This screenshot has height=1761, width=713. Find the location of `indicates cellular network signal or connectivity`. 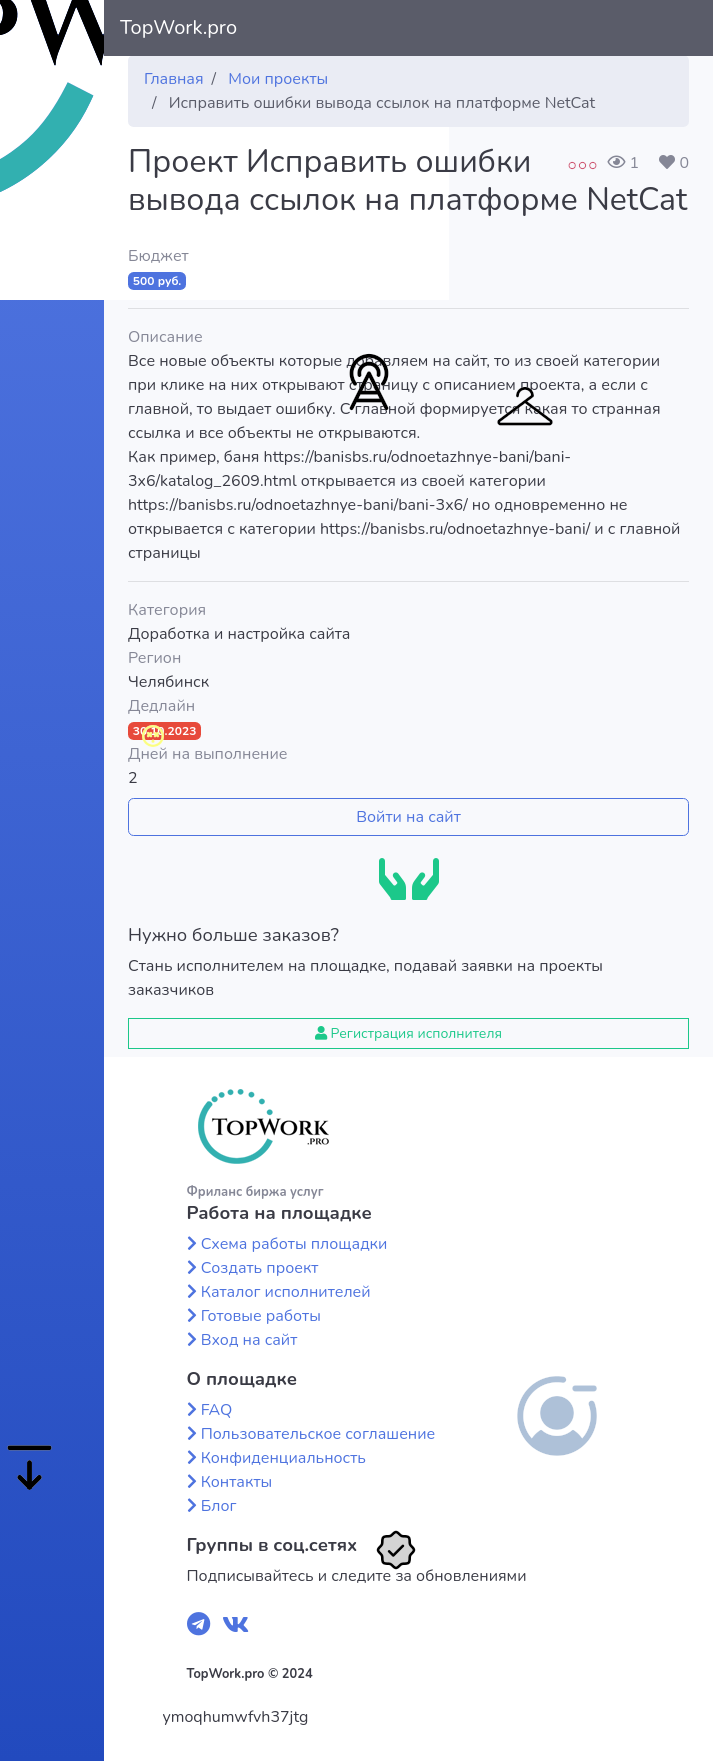

indicates cellular network signal or connectivity is located at coordinates (369, 383).